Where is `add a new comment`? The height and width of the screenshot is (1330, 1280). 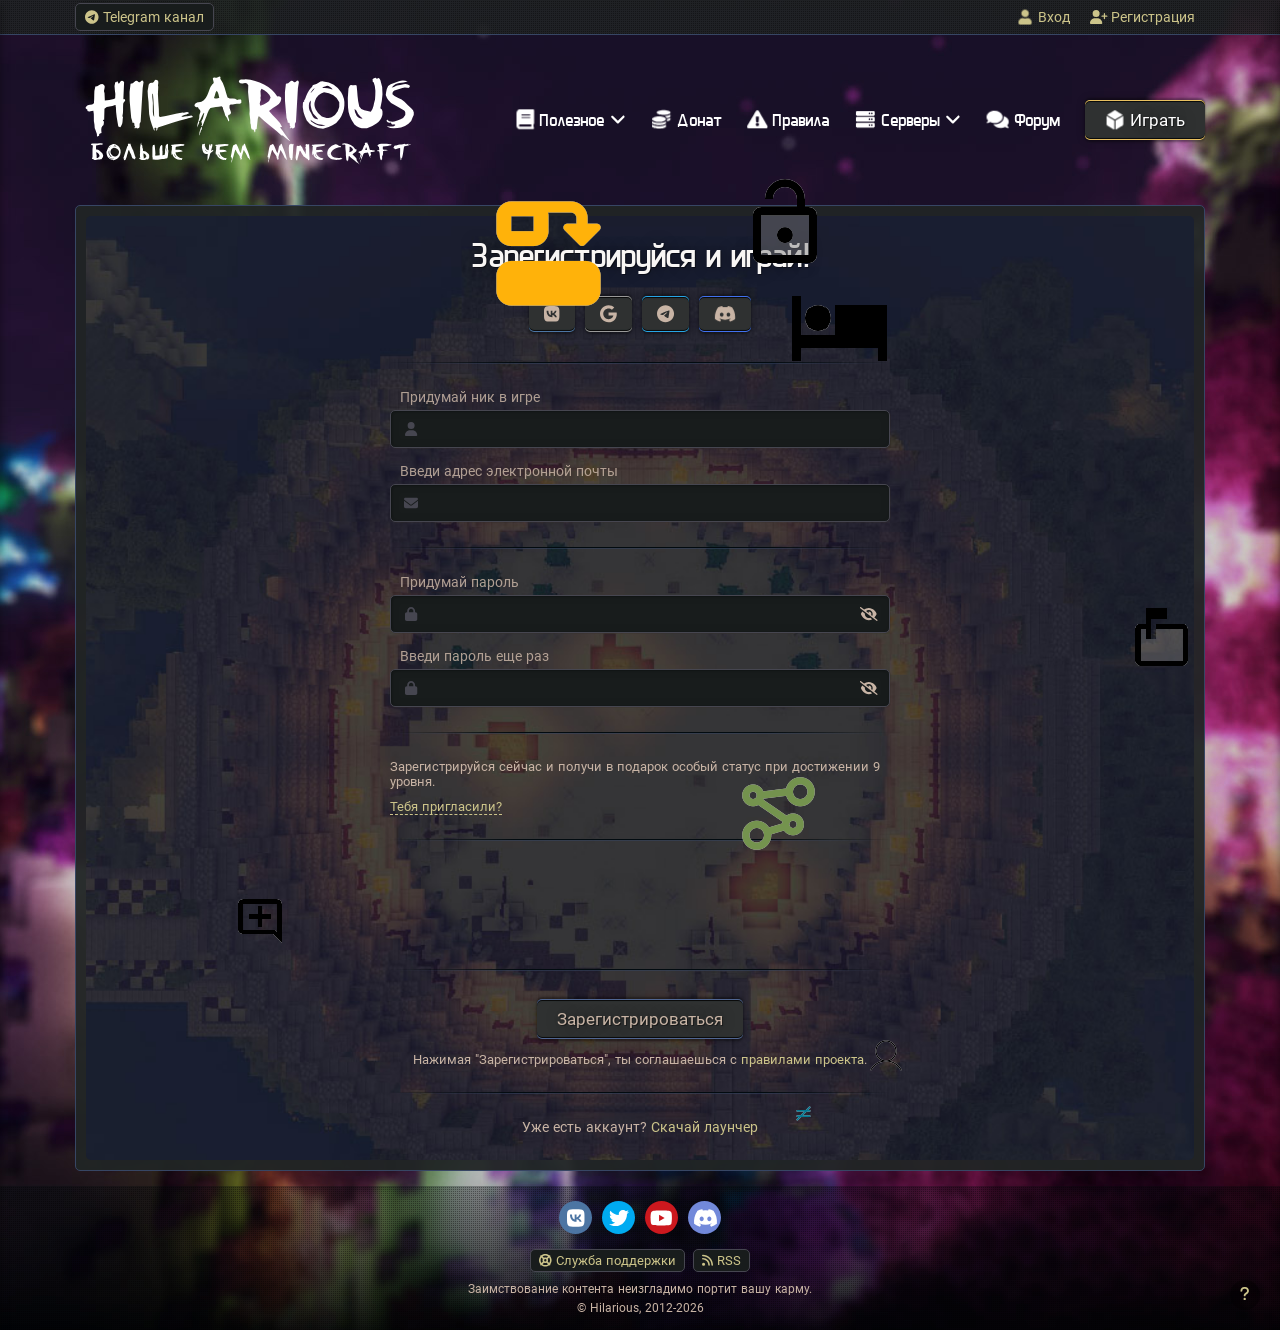
add a new comment is located at coordinates (260, 921).